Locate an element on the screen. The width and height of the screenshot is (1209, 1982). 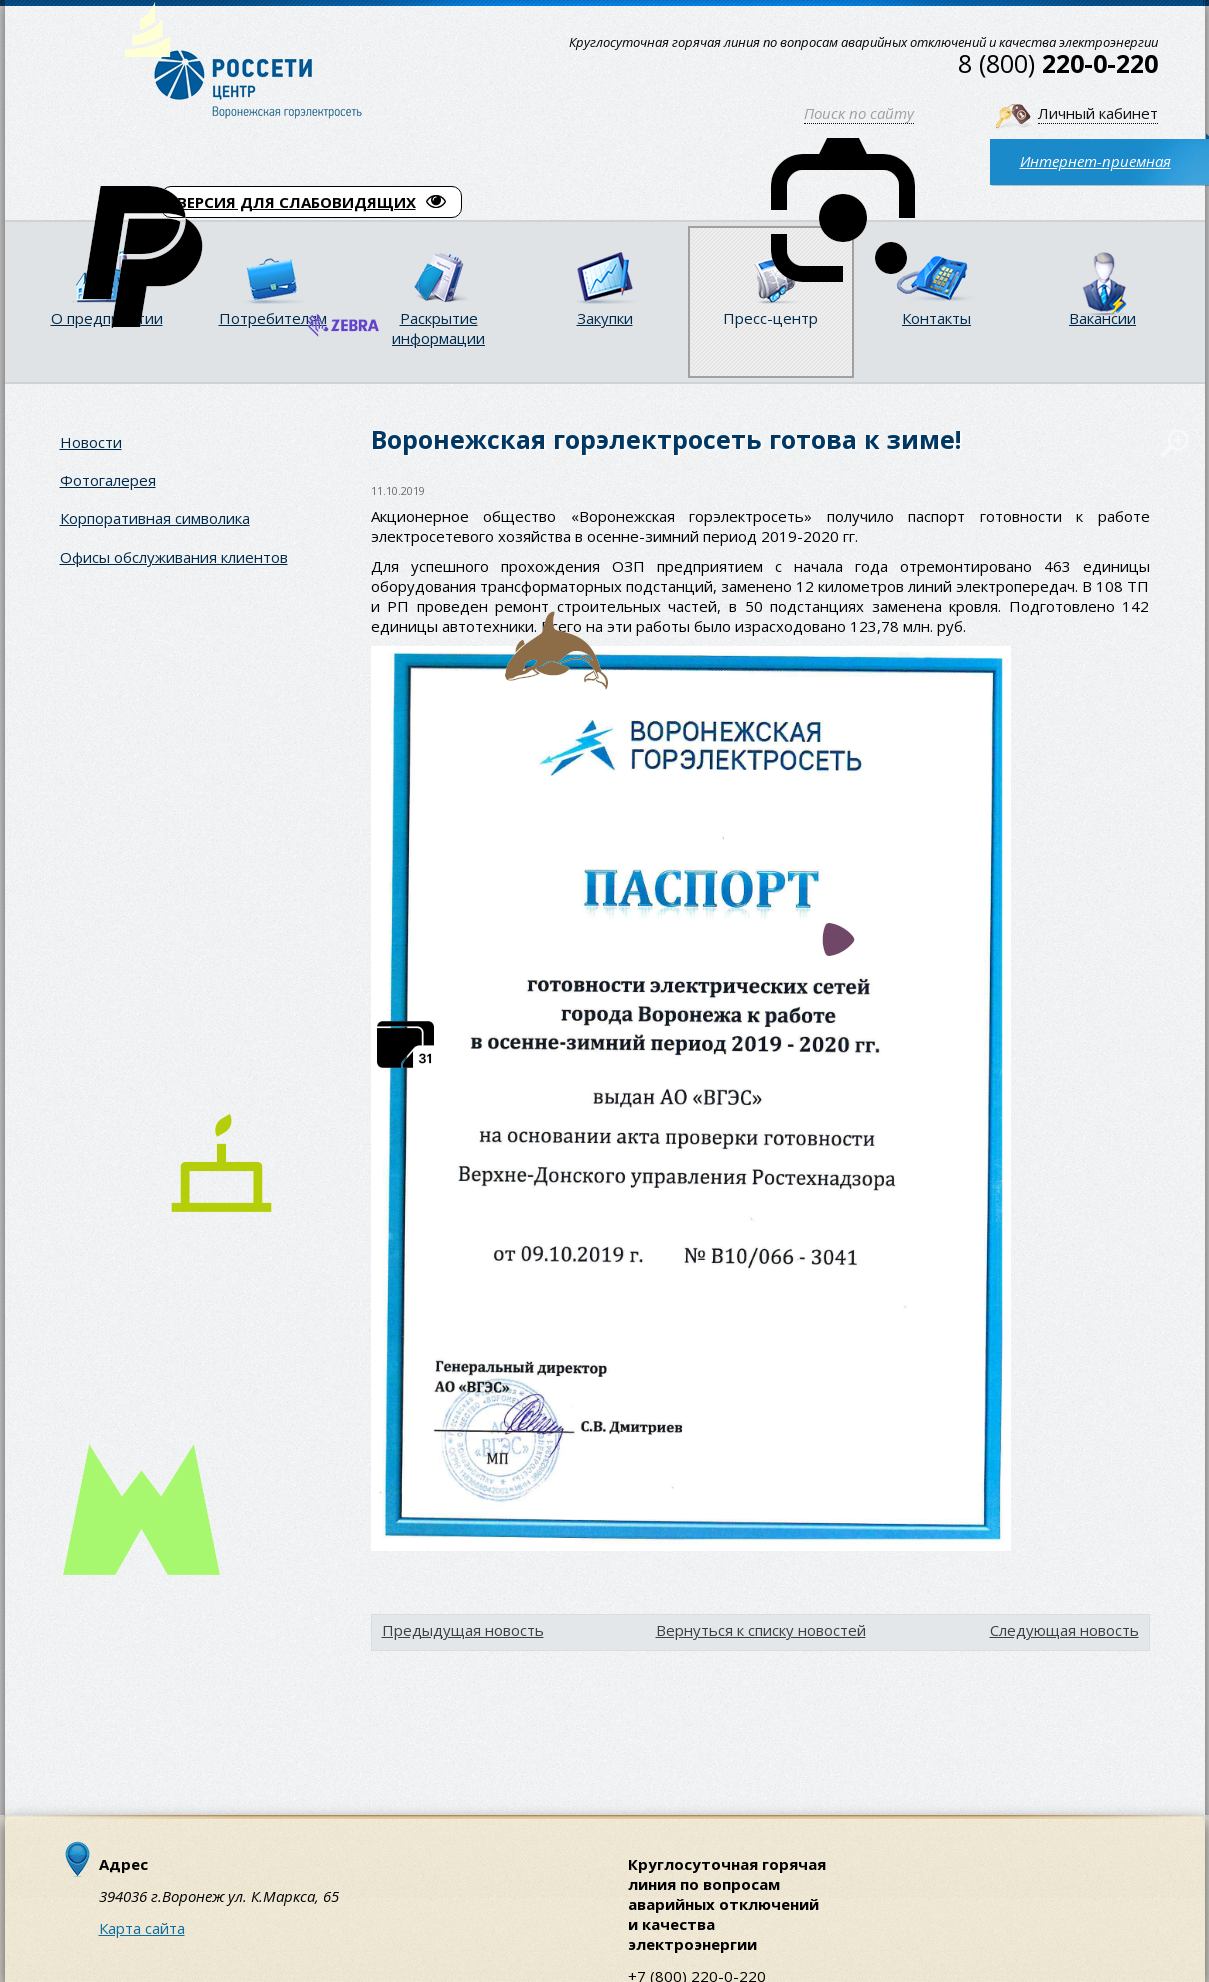
open the Zalando shopping app is located at coordinates (838, 939).